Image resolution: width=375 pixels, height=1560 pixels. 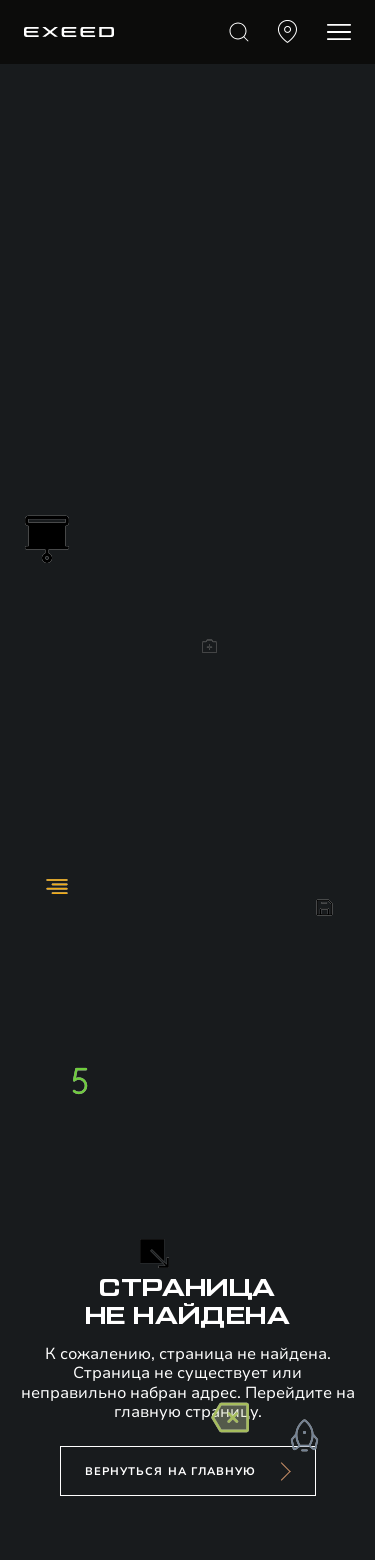 What do you see at coordinates (304, 1436) in the screenshot?
I see `launch or deploy an application` at bounding box center [304, 1436].